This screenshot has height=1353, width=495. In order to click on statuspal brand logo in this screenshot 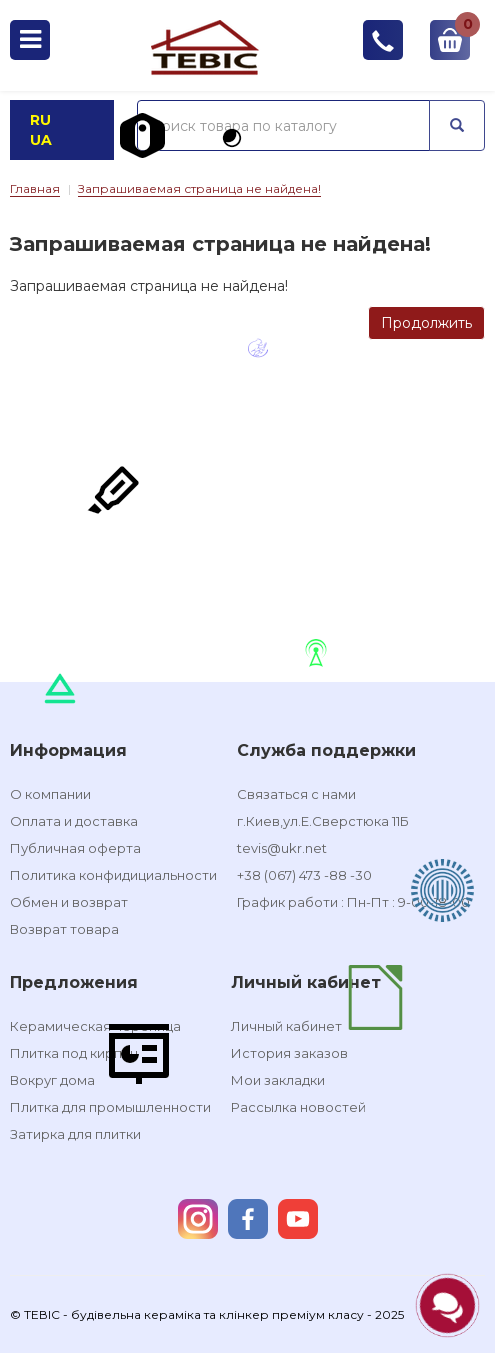, I will do `click(316, 653)`.